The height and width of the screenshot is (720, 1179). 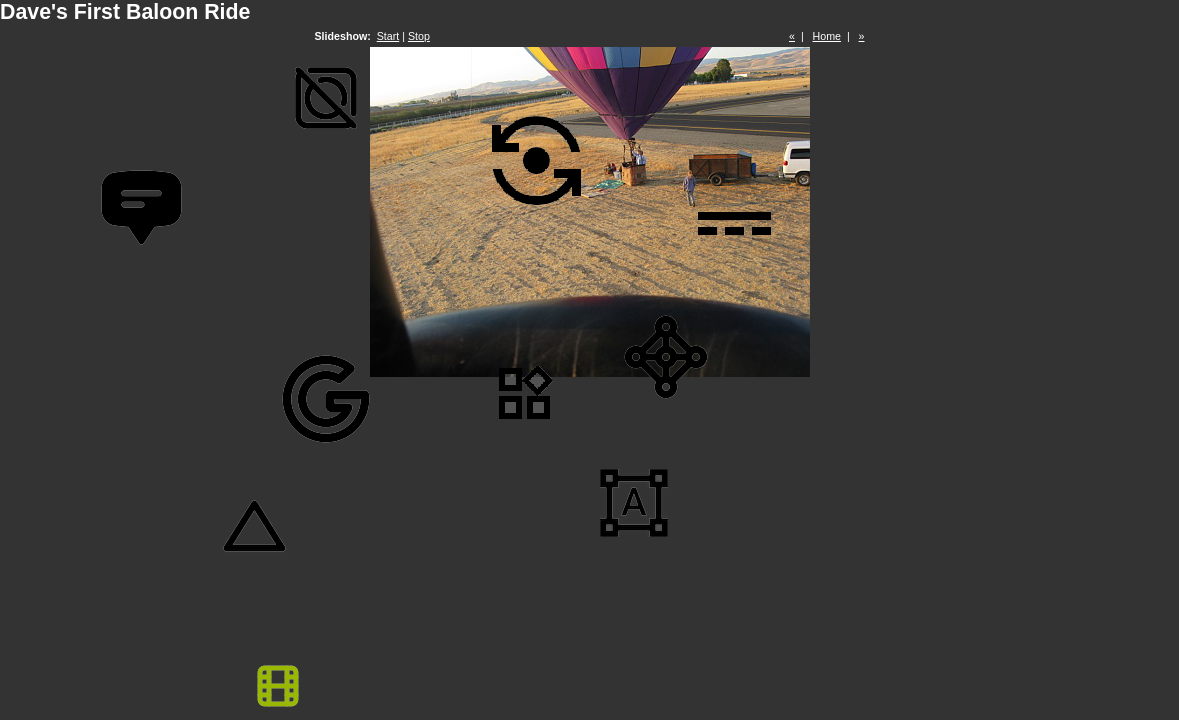 I want to click on sign in with Google, so click(x=326, y=399).